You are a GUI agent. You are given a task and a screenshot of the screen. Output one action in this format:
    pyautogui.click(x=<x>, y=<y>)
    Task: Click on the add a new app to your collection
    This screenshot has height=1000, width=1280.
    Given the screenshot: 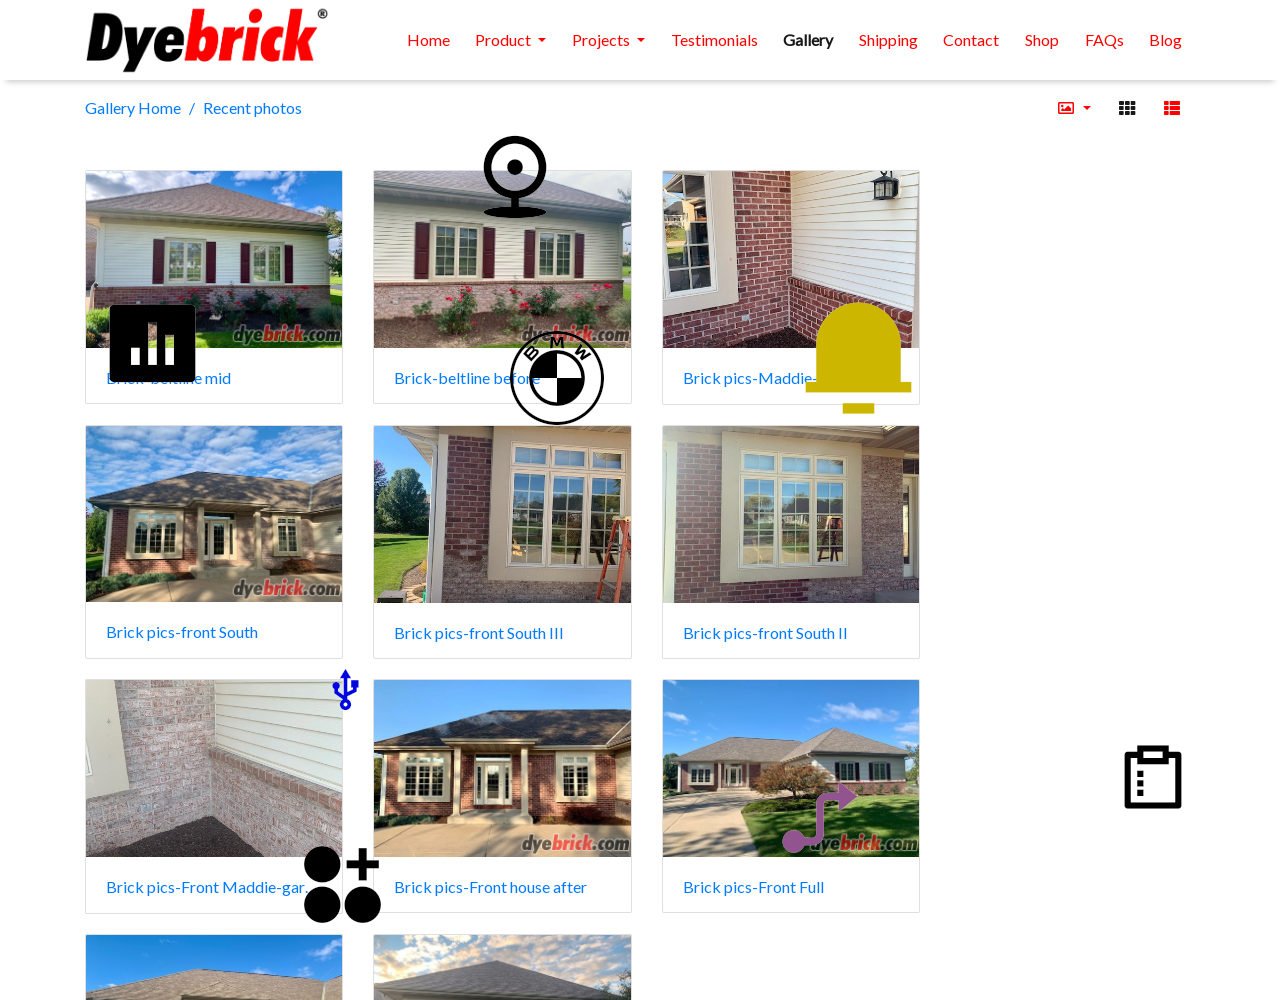 What is the action you would take?
    pyautogui.click(x=342, y=884)
    